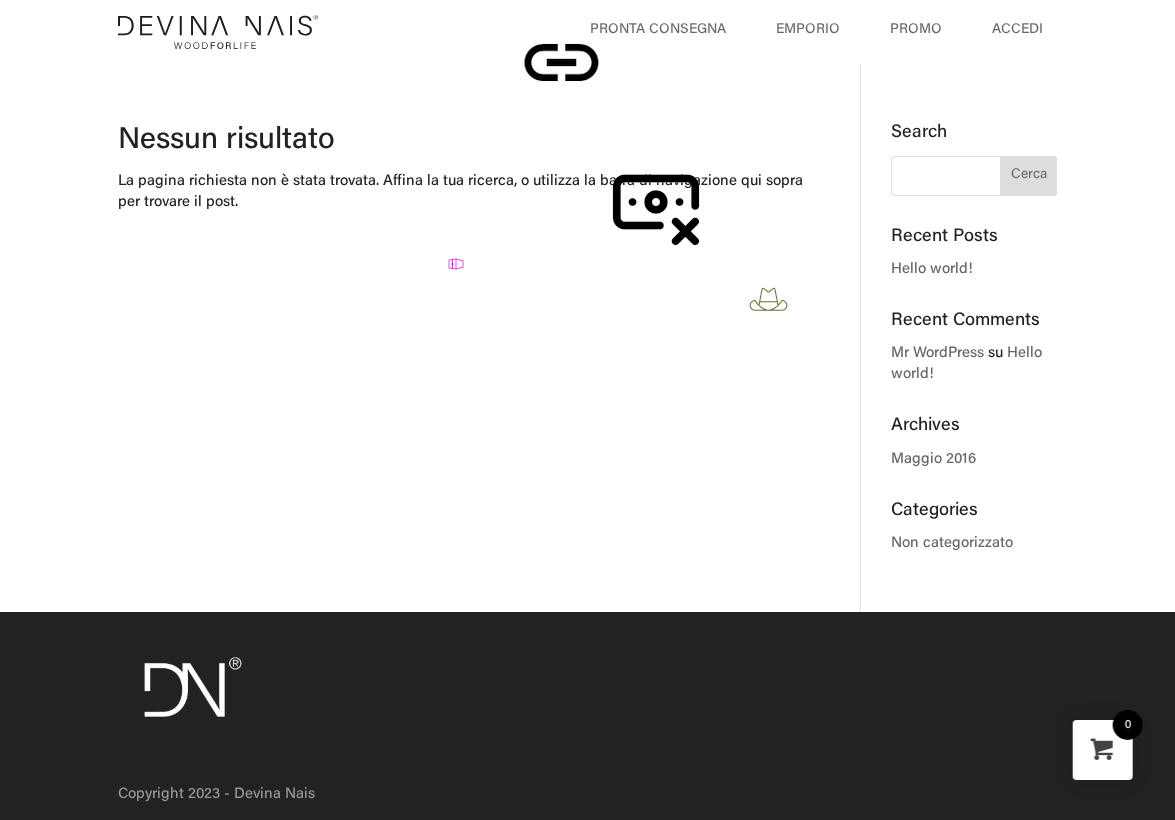 This screenshot has height=820, width=1175. What do you see at coordinates (656, 202) in the screenshot?
I see `payment declined or failed` at bounding box center [656, 202].